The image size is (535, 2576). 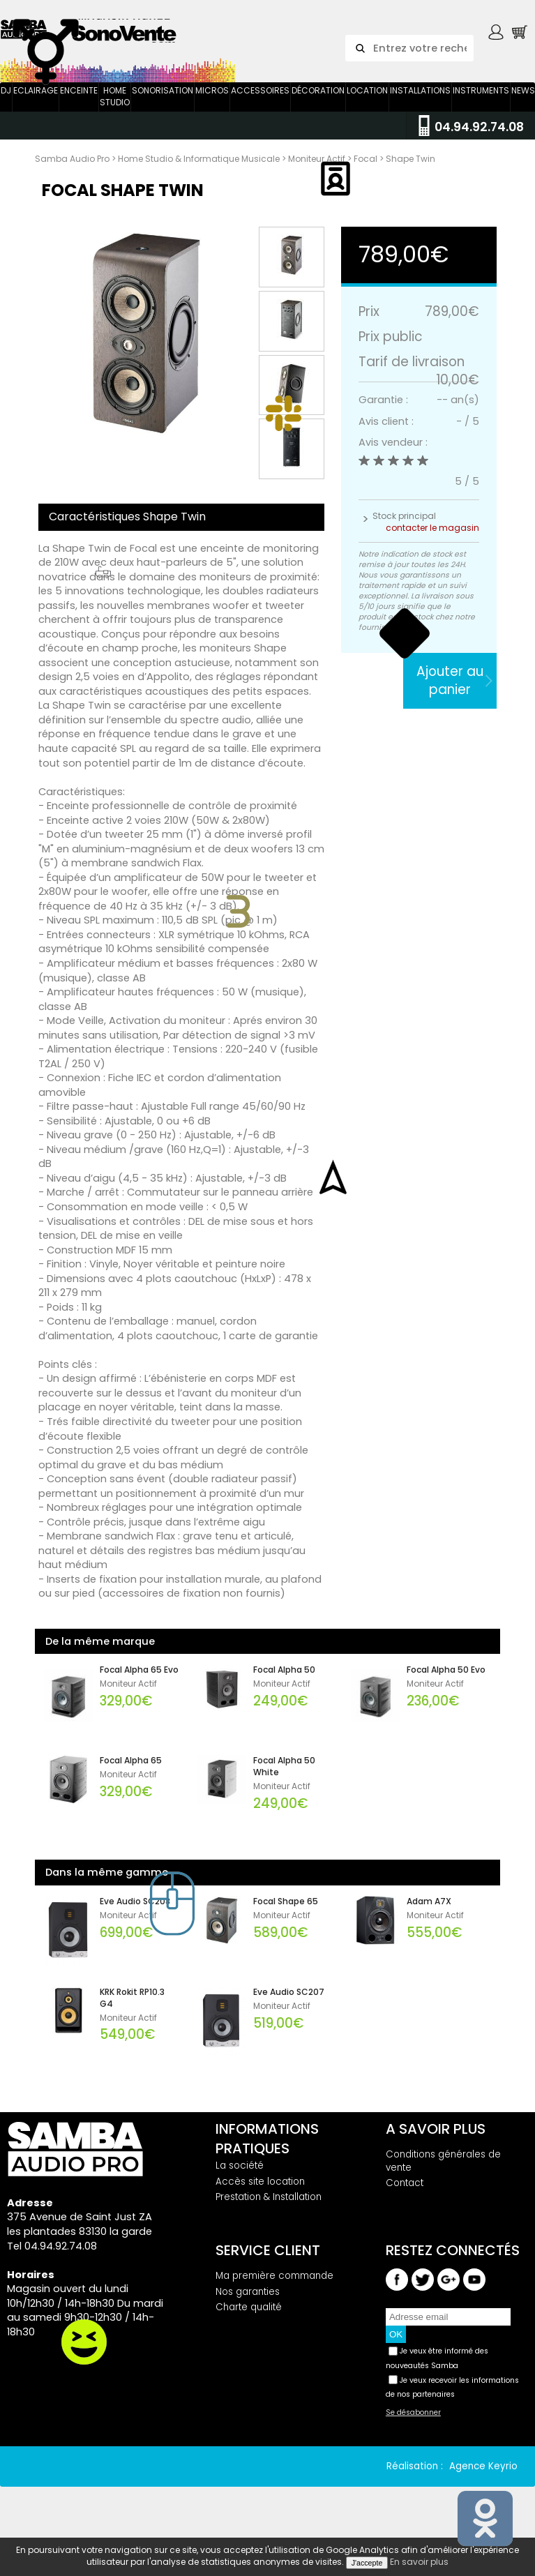 What do you see at coordinates (485, 2518) in the screenshot?
I see `open Odnoklassniki app` at bounding box center [485, 2518].